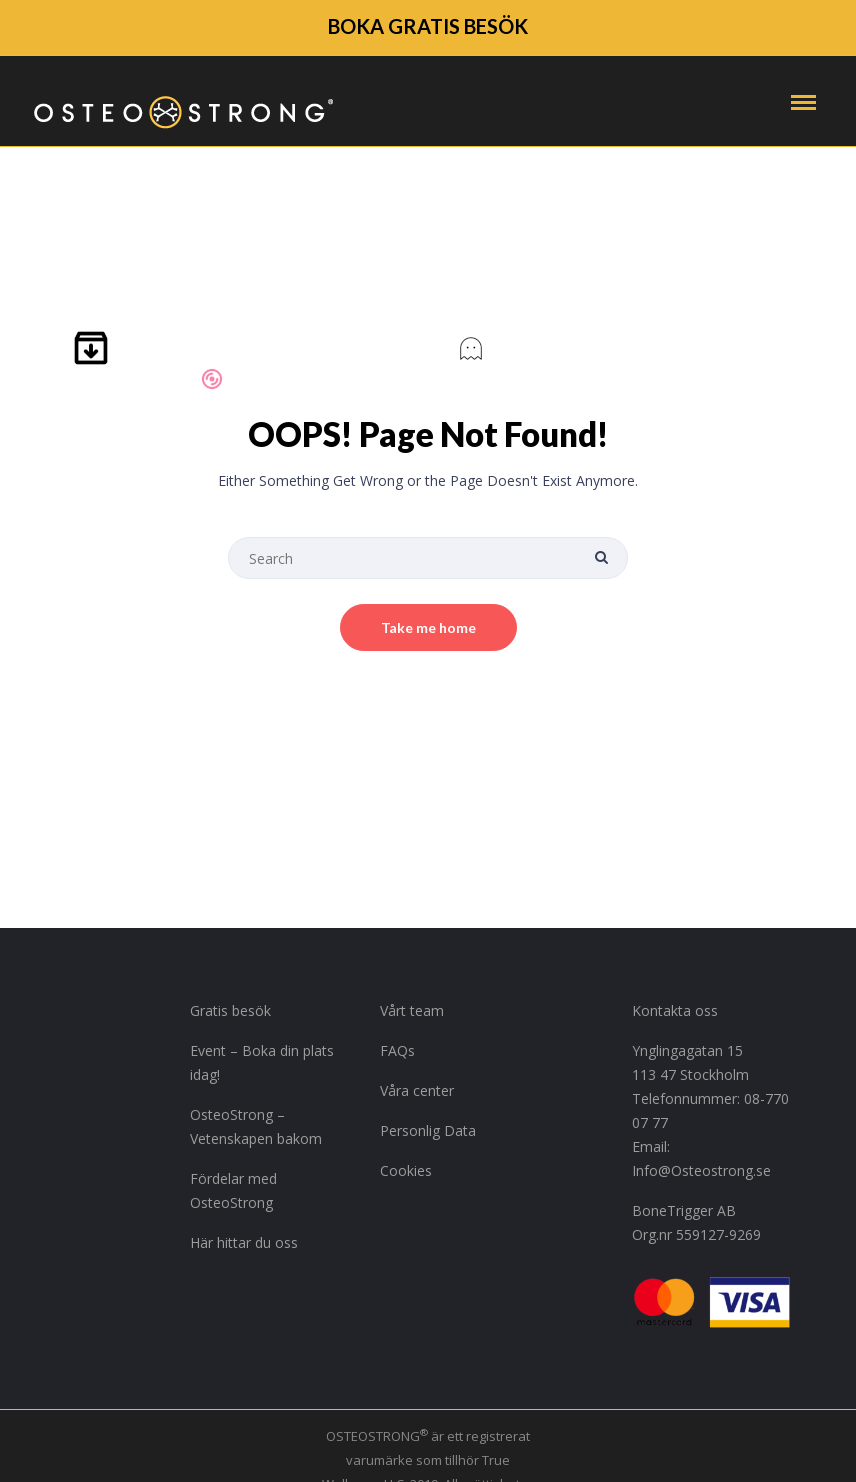 Image resolution: width=856 pixels, height=1482 pixels. Describe the element at coordinates (471, 349) in the screenshot. I see `toggle ghost mode or invisible status` at that location.